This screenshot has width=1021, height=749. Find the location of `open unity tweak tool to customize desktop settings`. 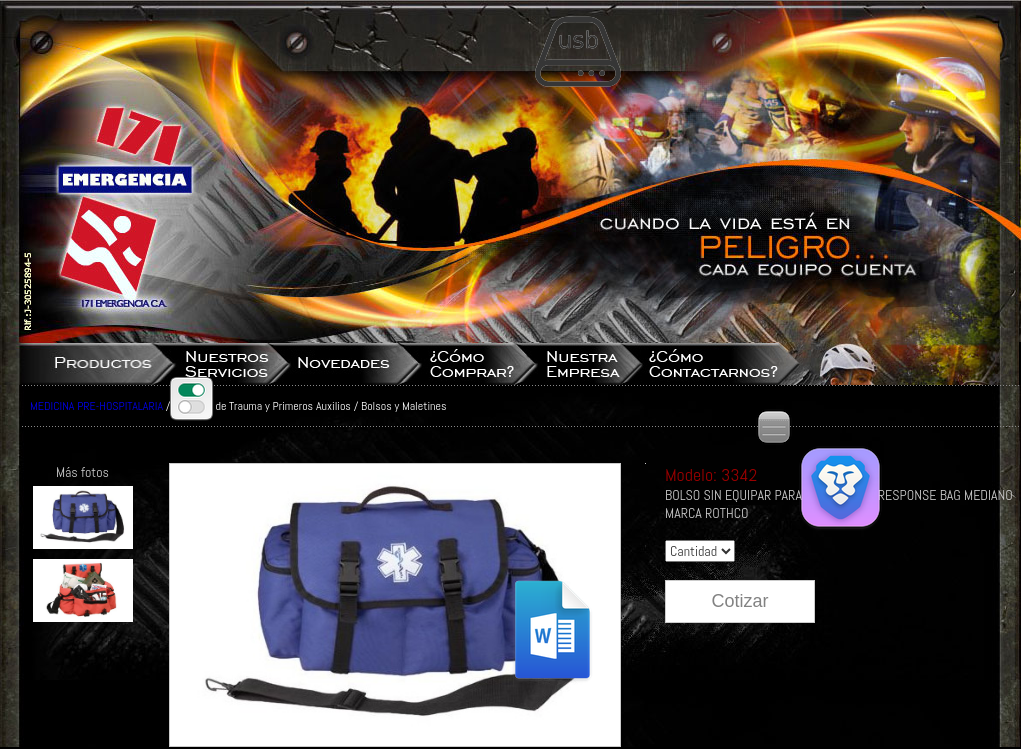

open unity tweak tool to customize desktop settings is located at coordinates (191, 398).